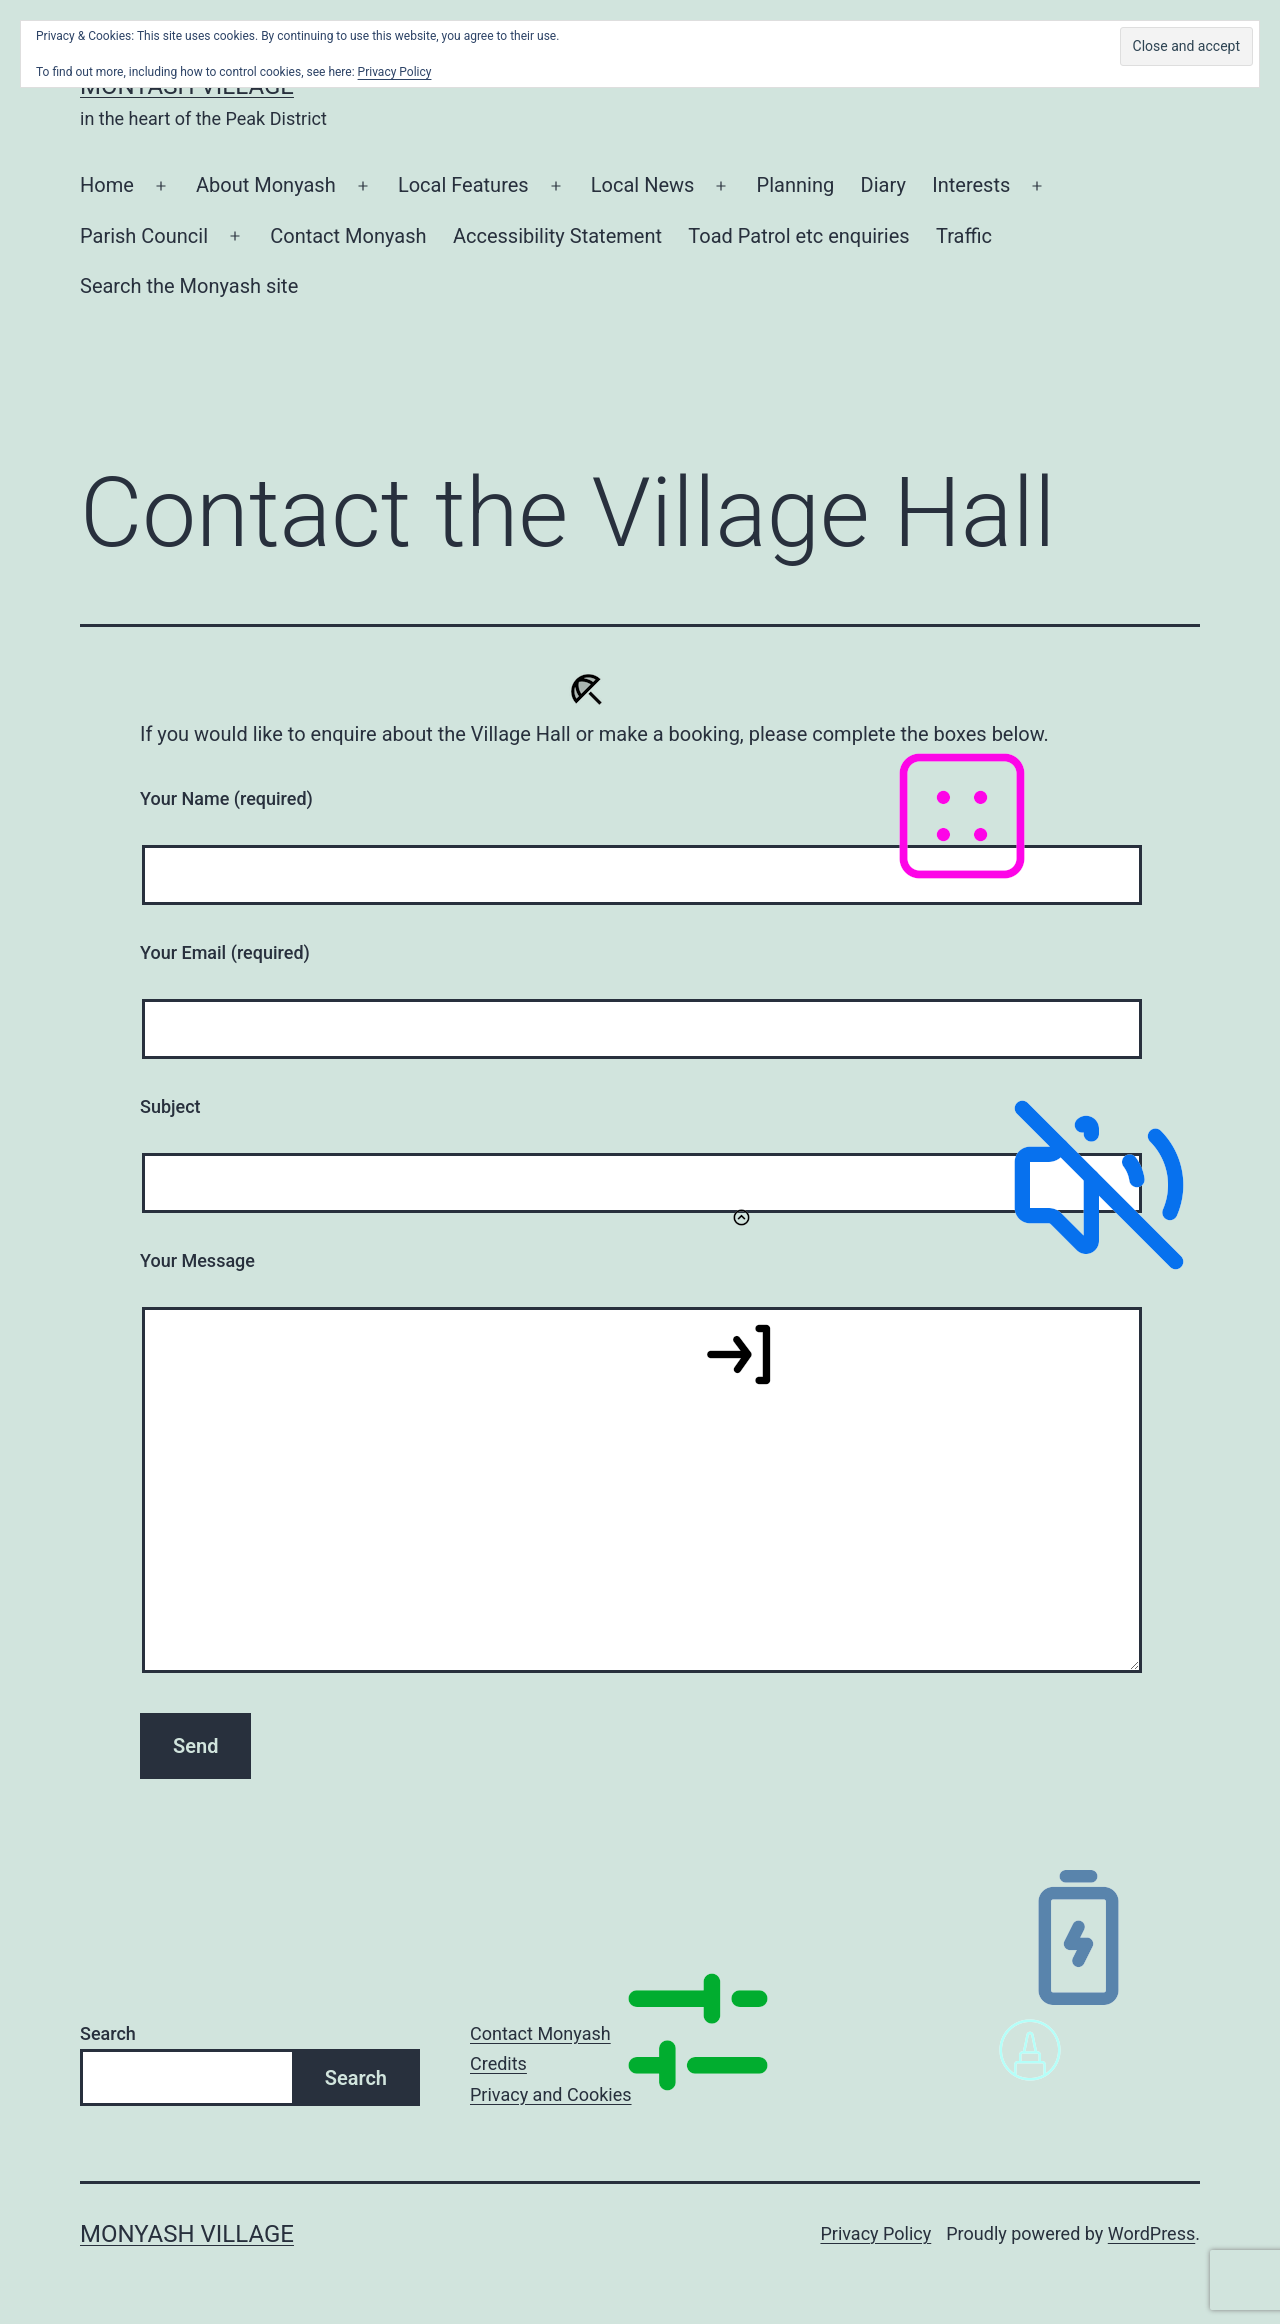 The height and width of the screenshot is (2324, 1280). I want to click on roll or randomize with a value of four, so click(962, 816).